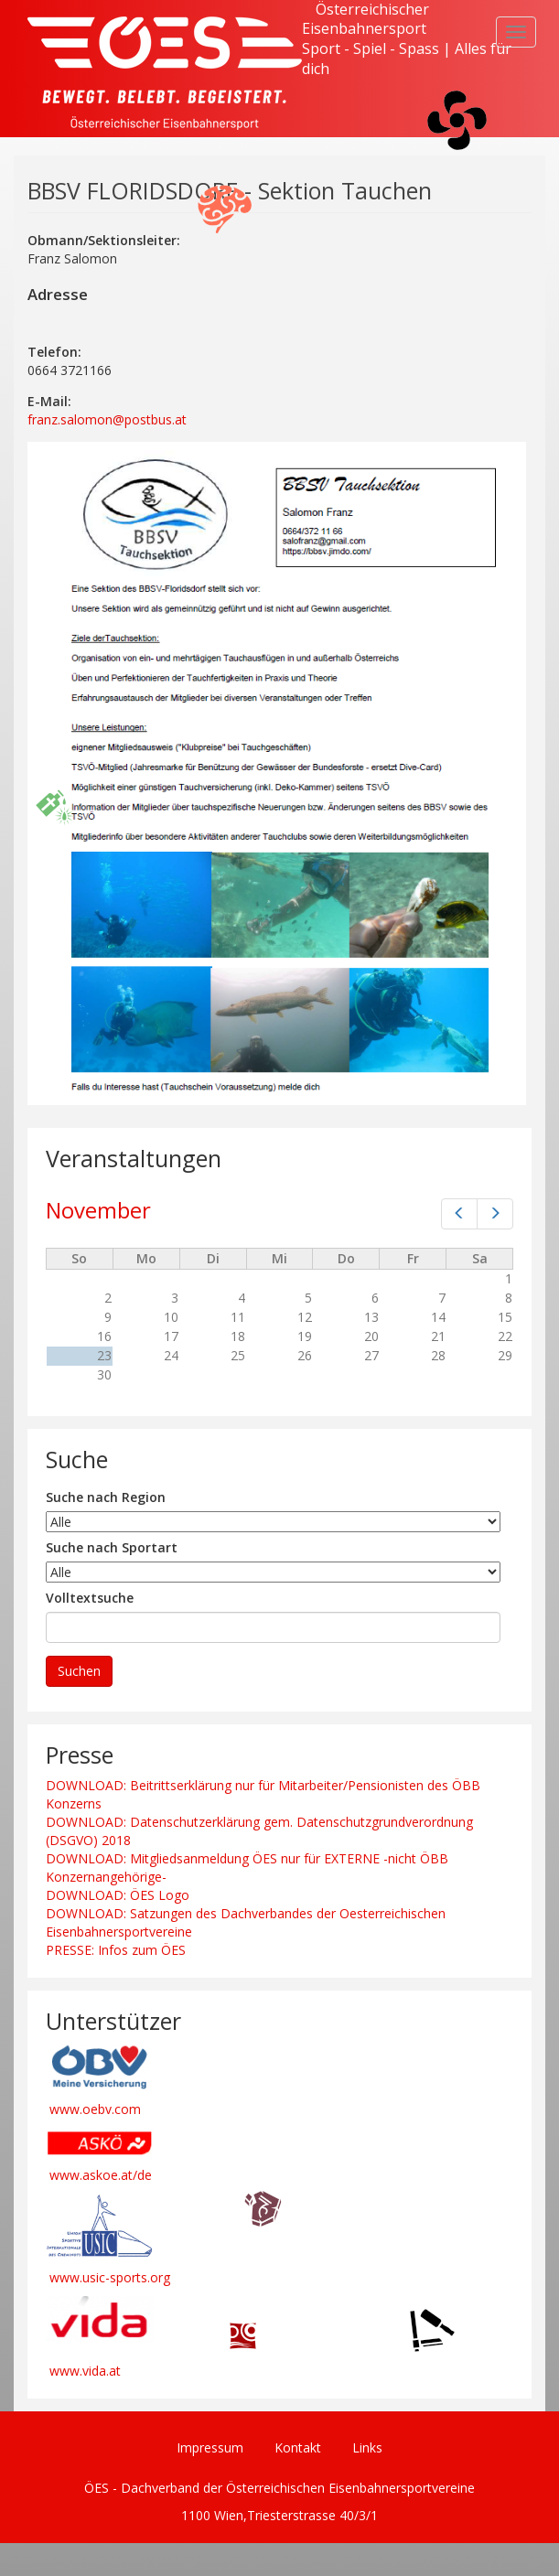 The width and height of the screenshot is (559, 2576). Describe the element at coordinates (224, 208) in the screenshot. I see `access AI or smart features` at that location.